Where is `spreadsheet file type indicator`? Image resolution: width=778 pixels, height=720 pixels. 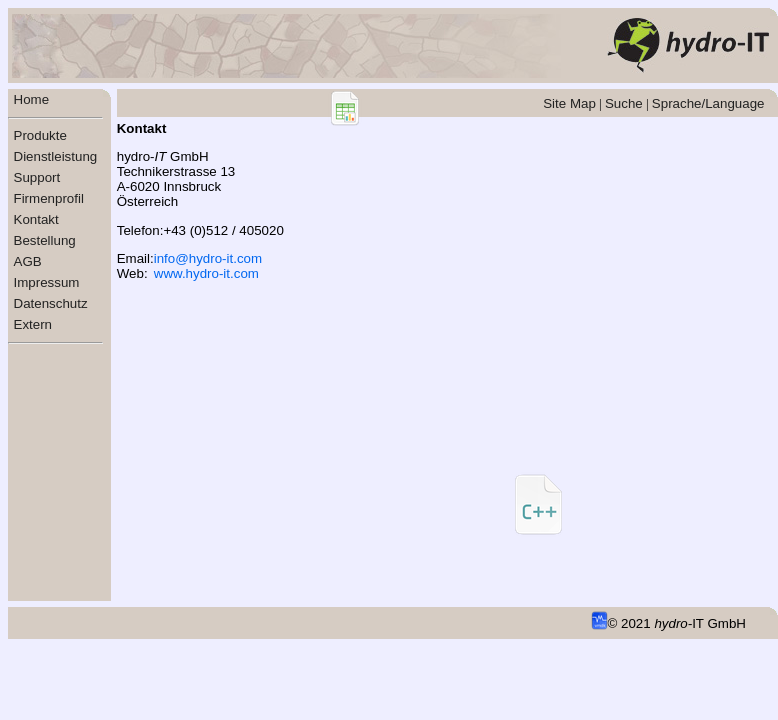 spreadsheet file type indicator is located at coordinates (345, 108).